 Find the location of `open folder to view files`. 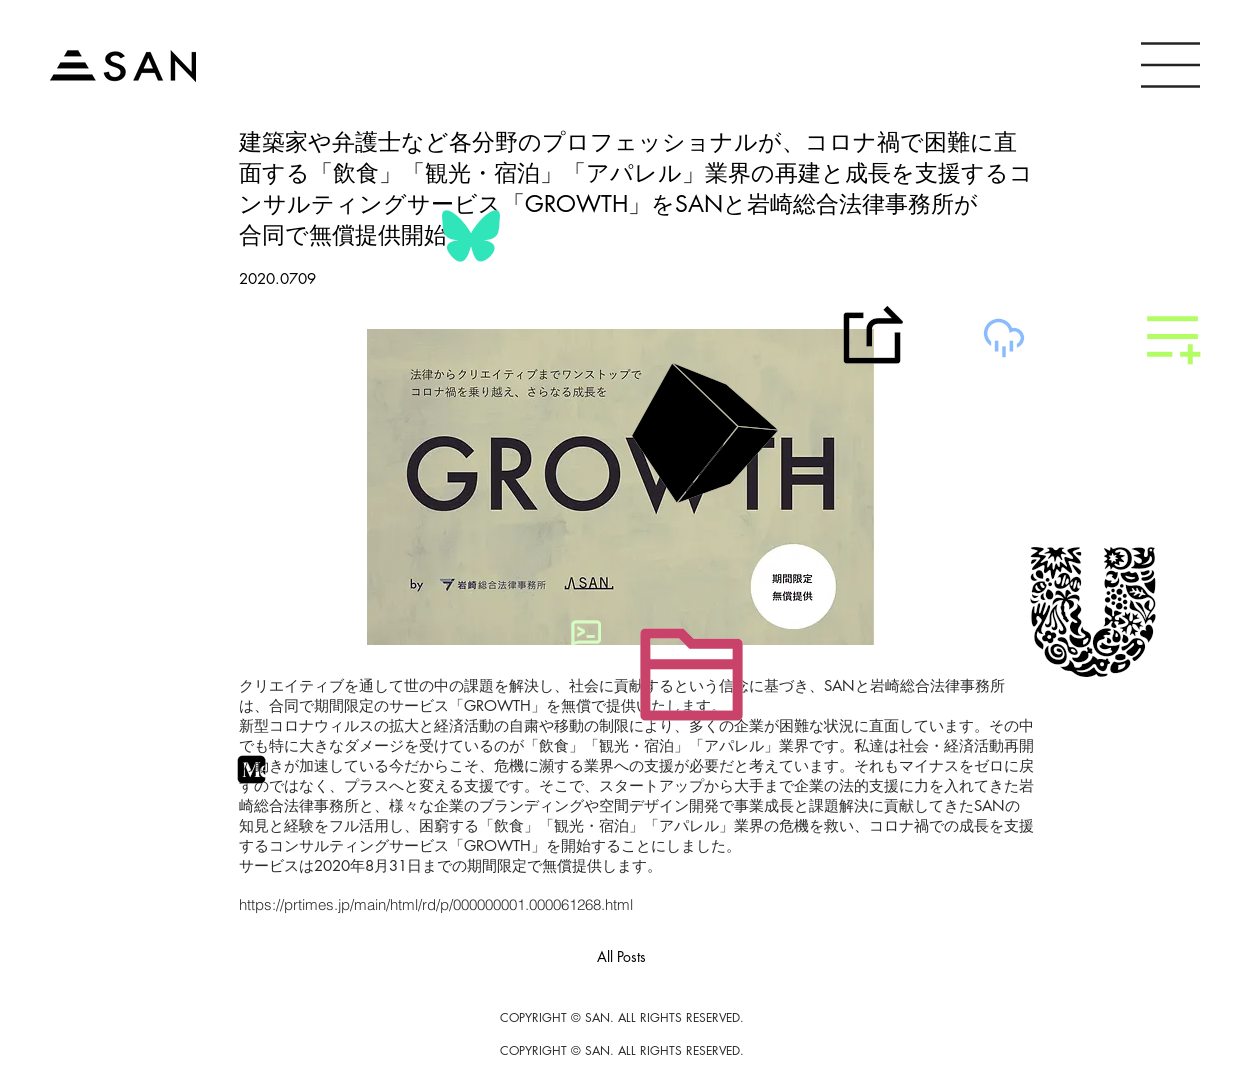

open folder to view files is located at coordinates (691, 674).